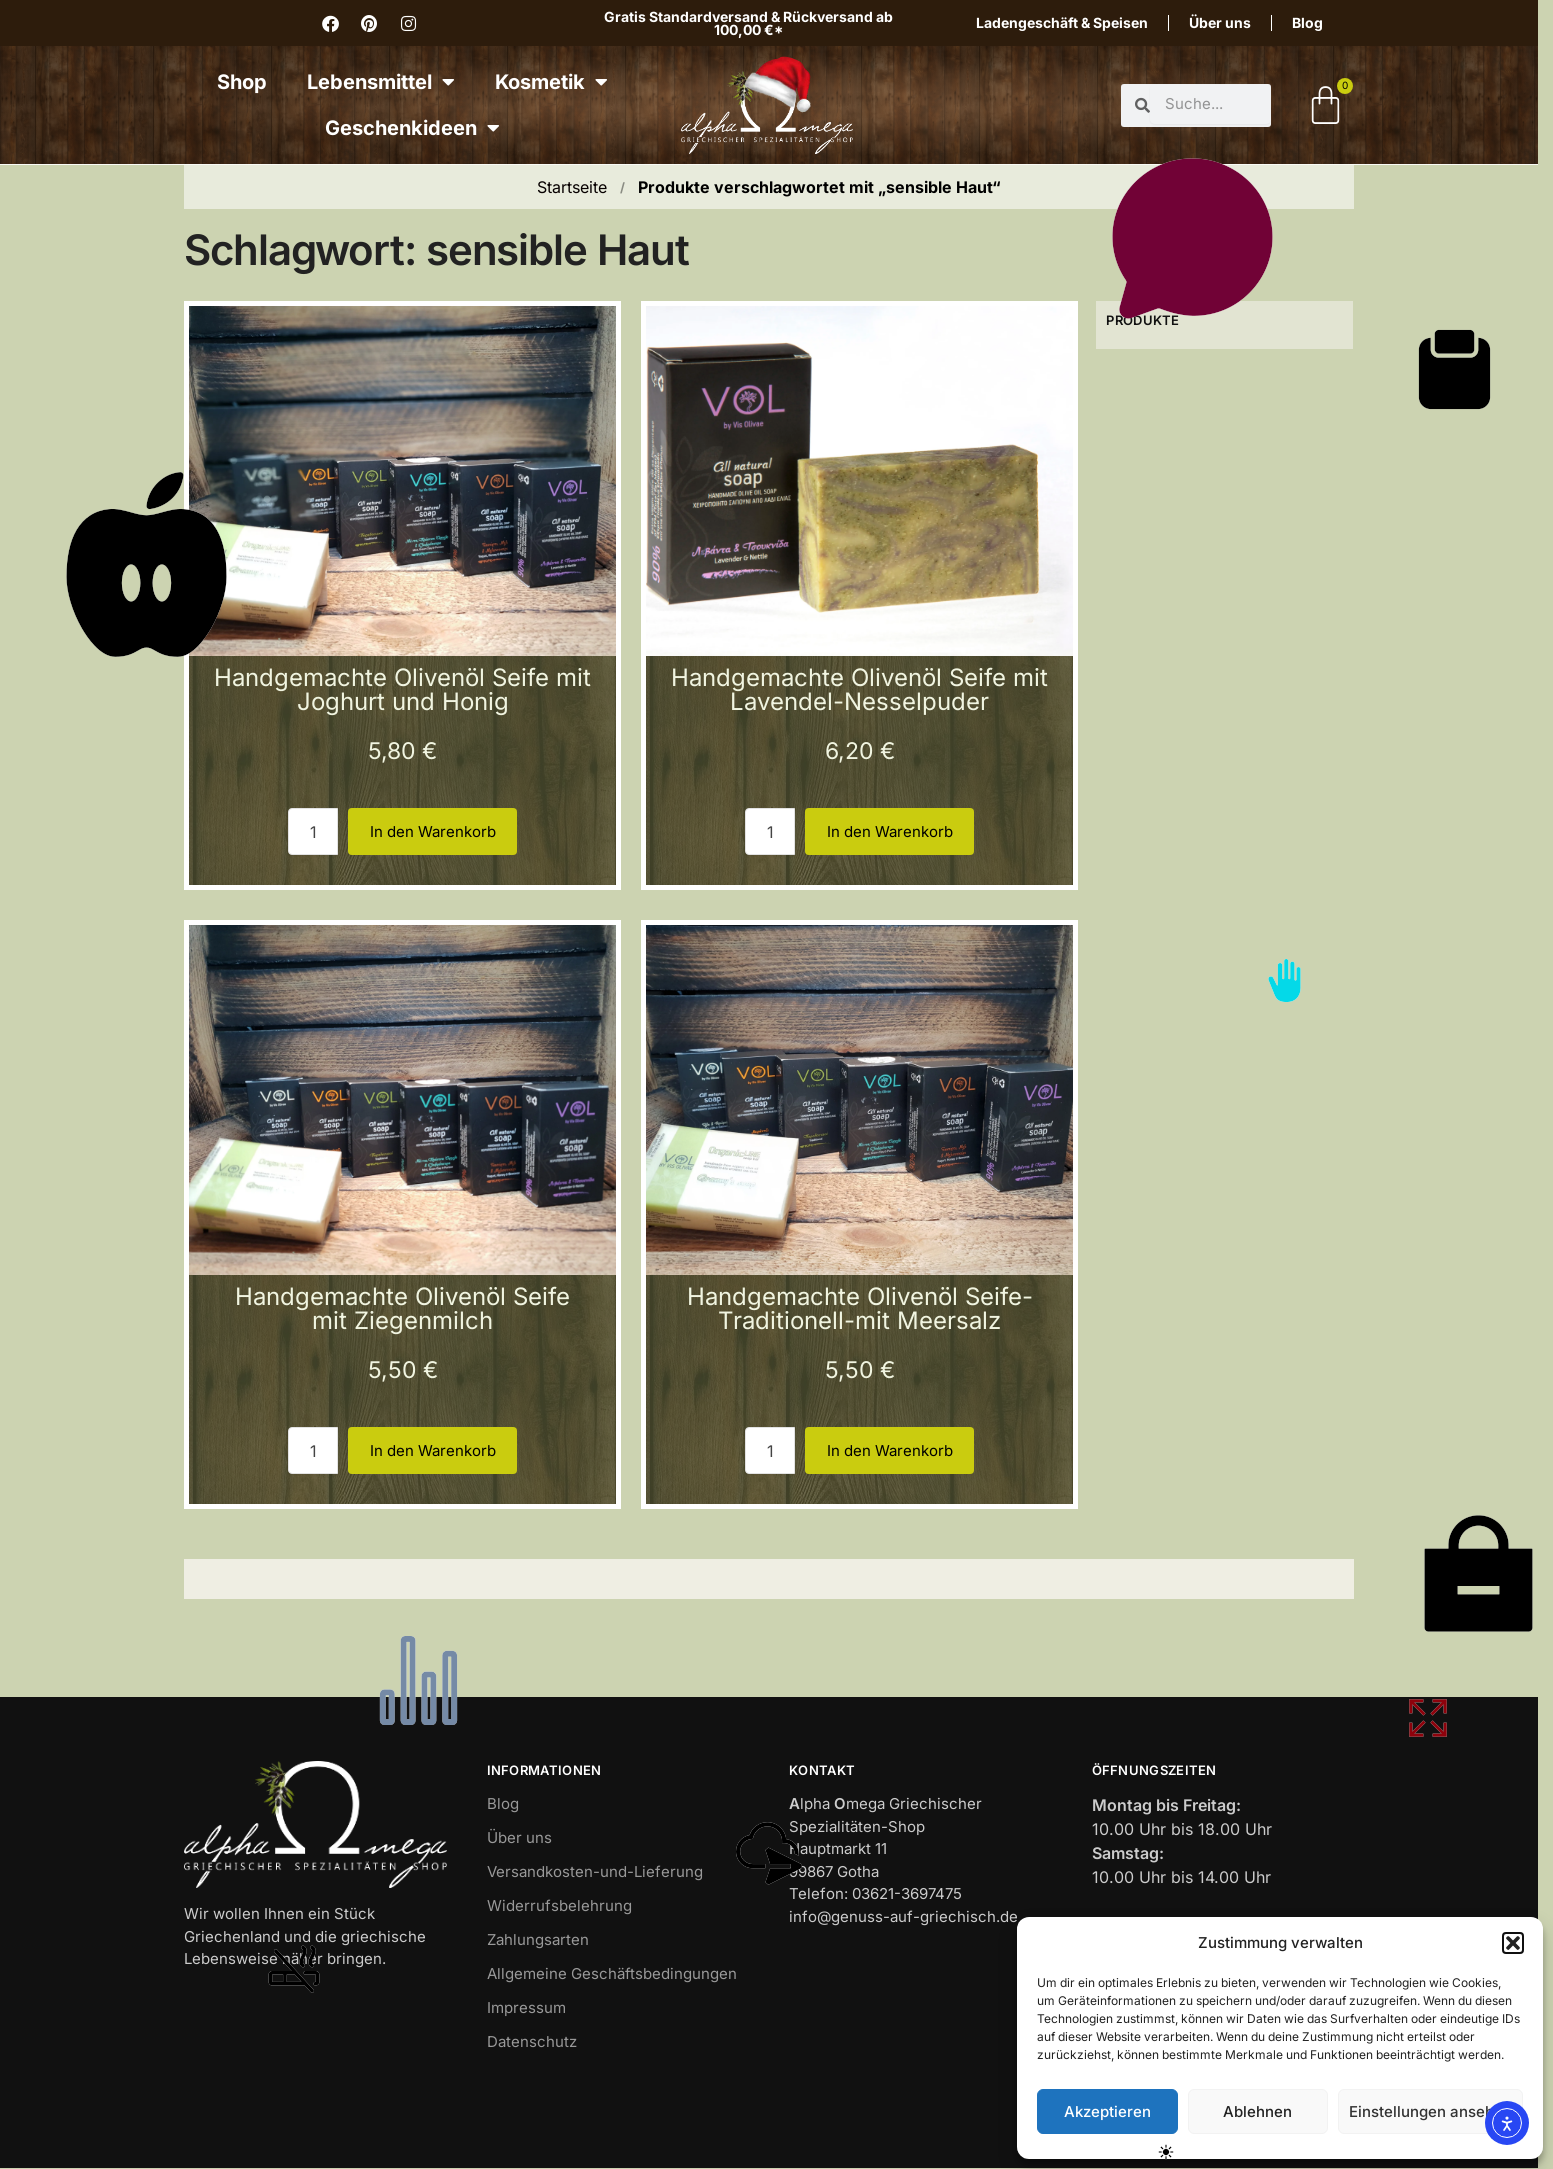 This screenshot has height=2169, width=1553. Describe the element at coordinates (1192, 238) in the screenshot. I see `open chat or messaging` at that location.